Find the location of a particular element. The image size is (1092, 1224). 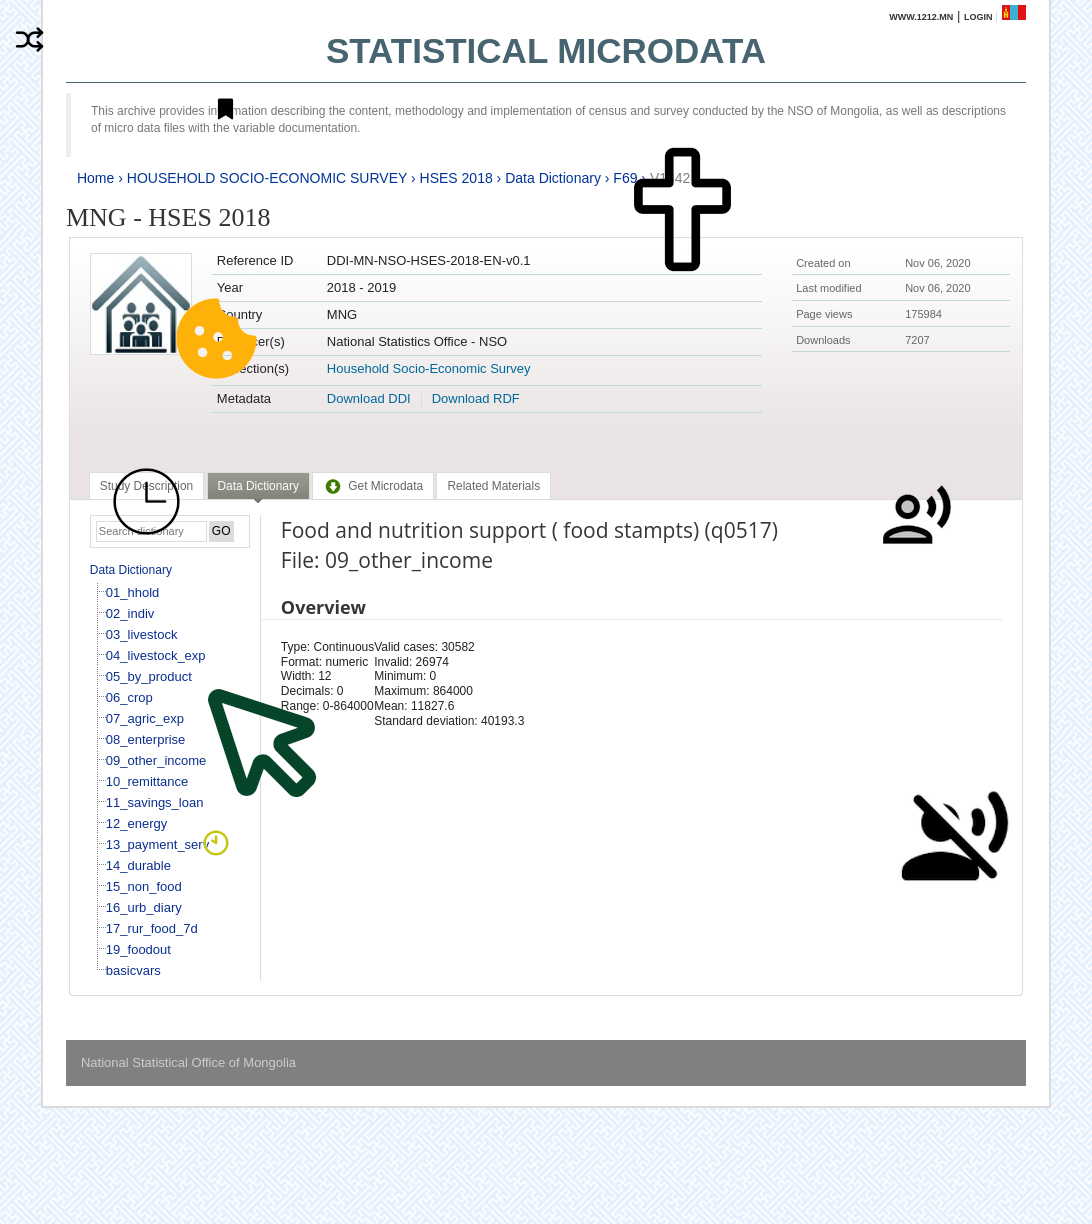

indicates cursor or pointer mode is located at coordinates (261, 742).